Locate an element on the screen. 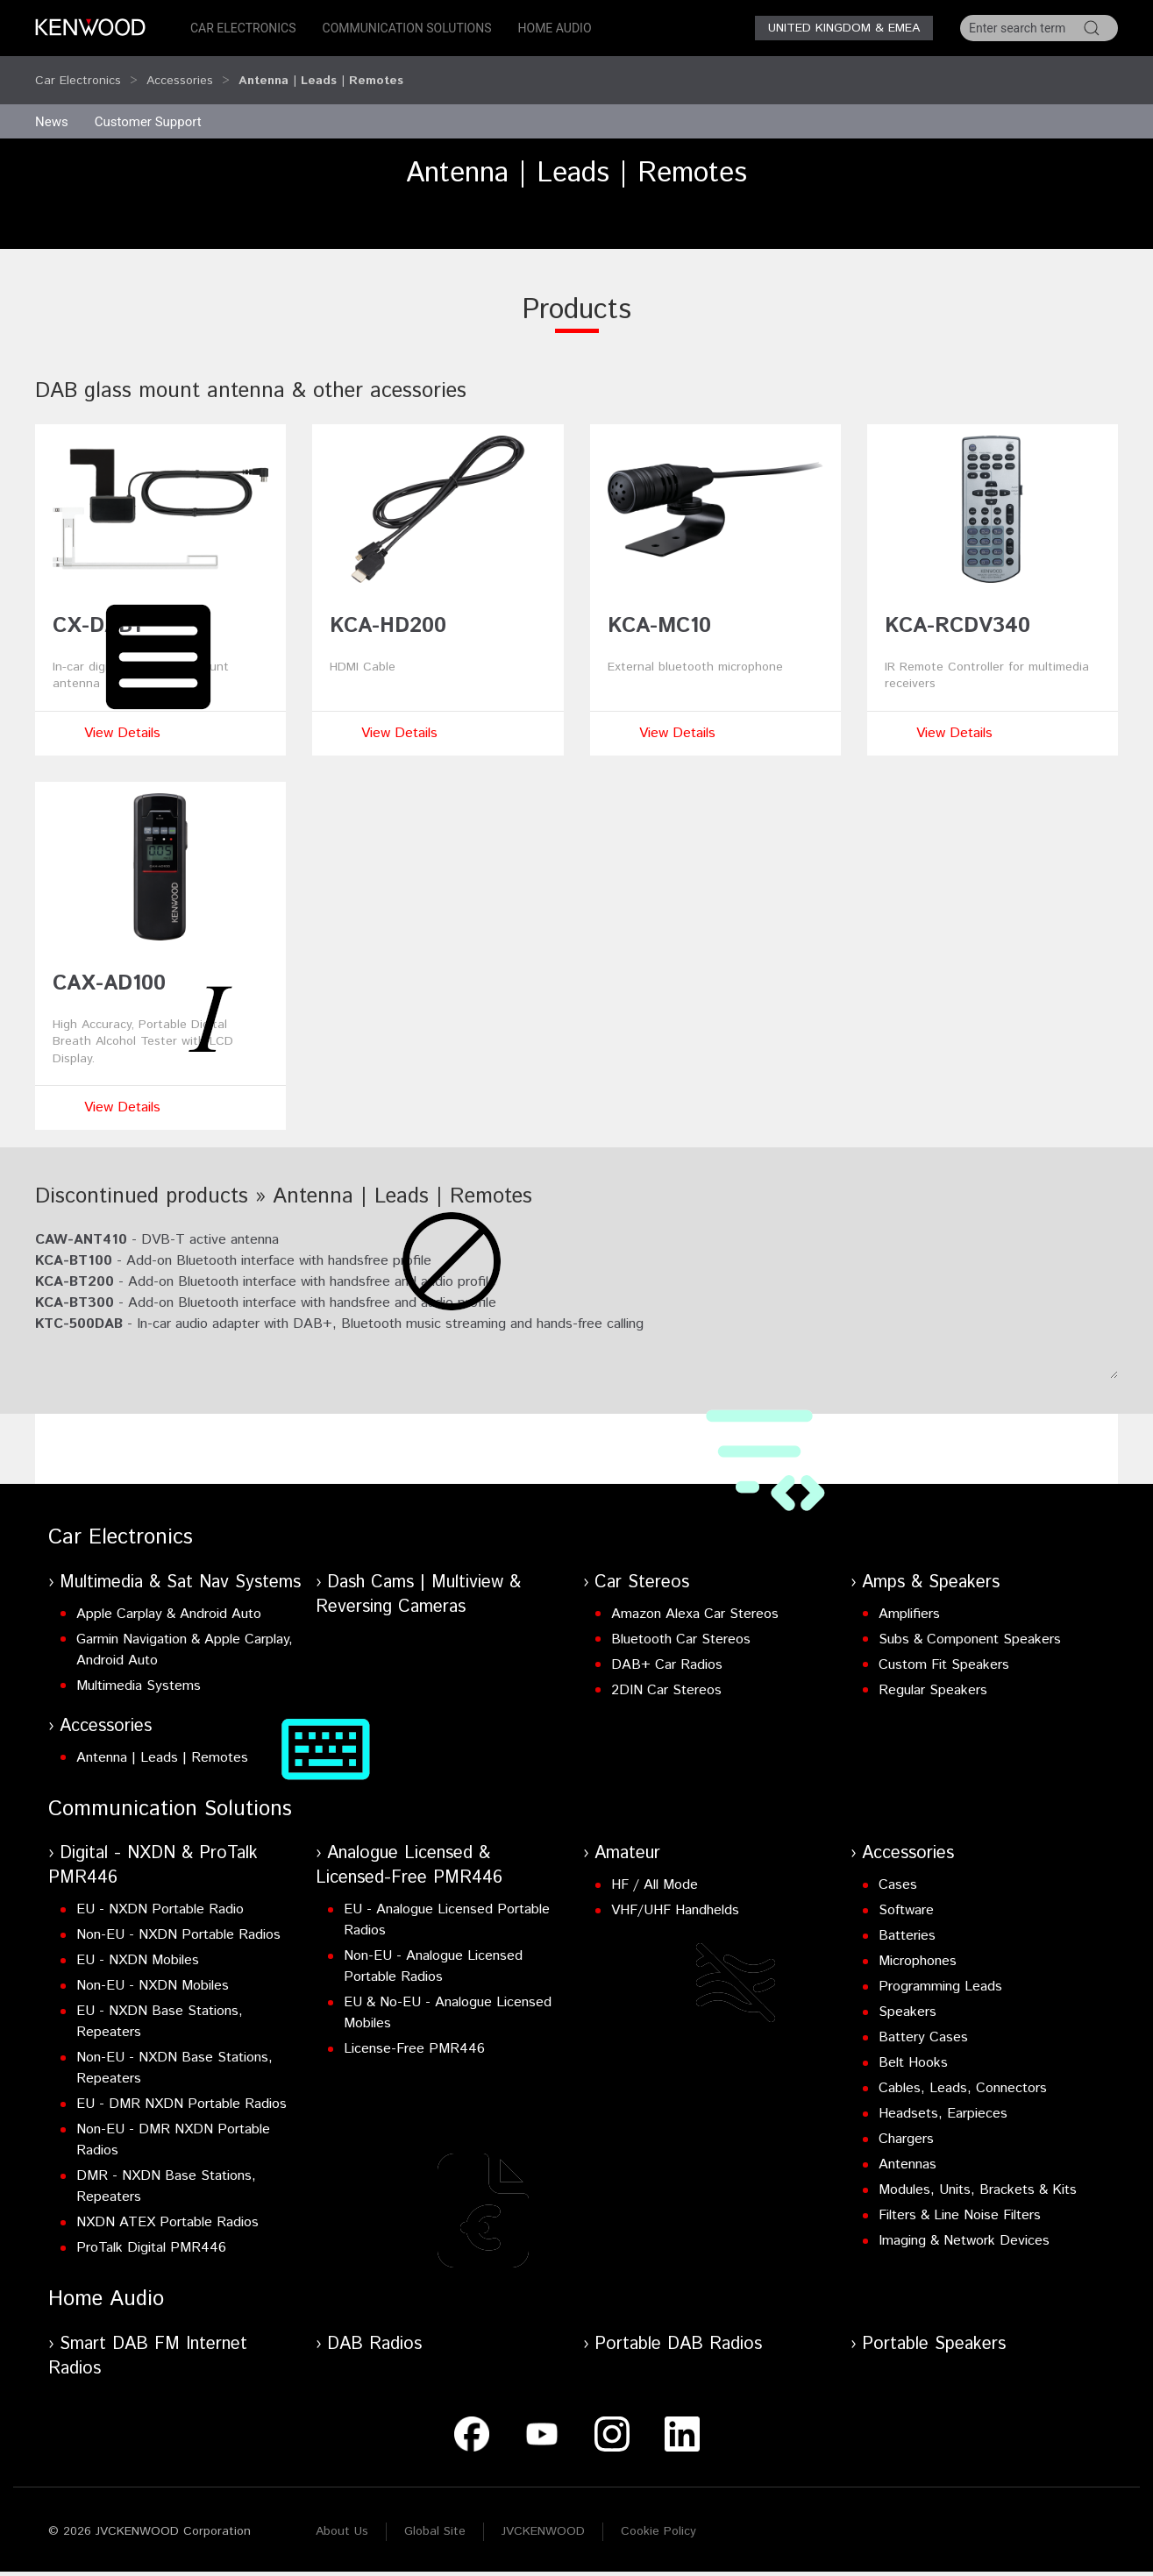 This screenshot has height=2576, width=1153. apply italic formatting to selected text is located at coordinates (210, 1019).